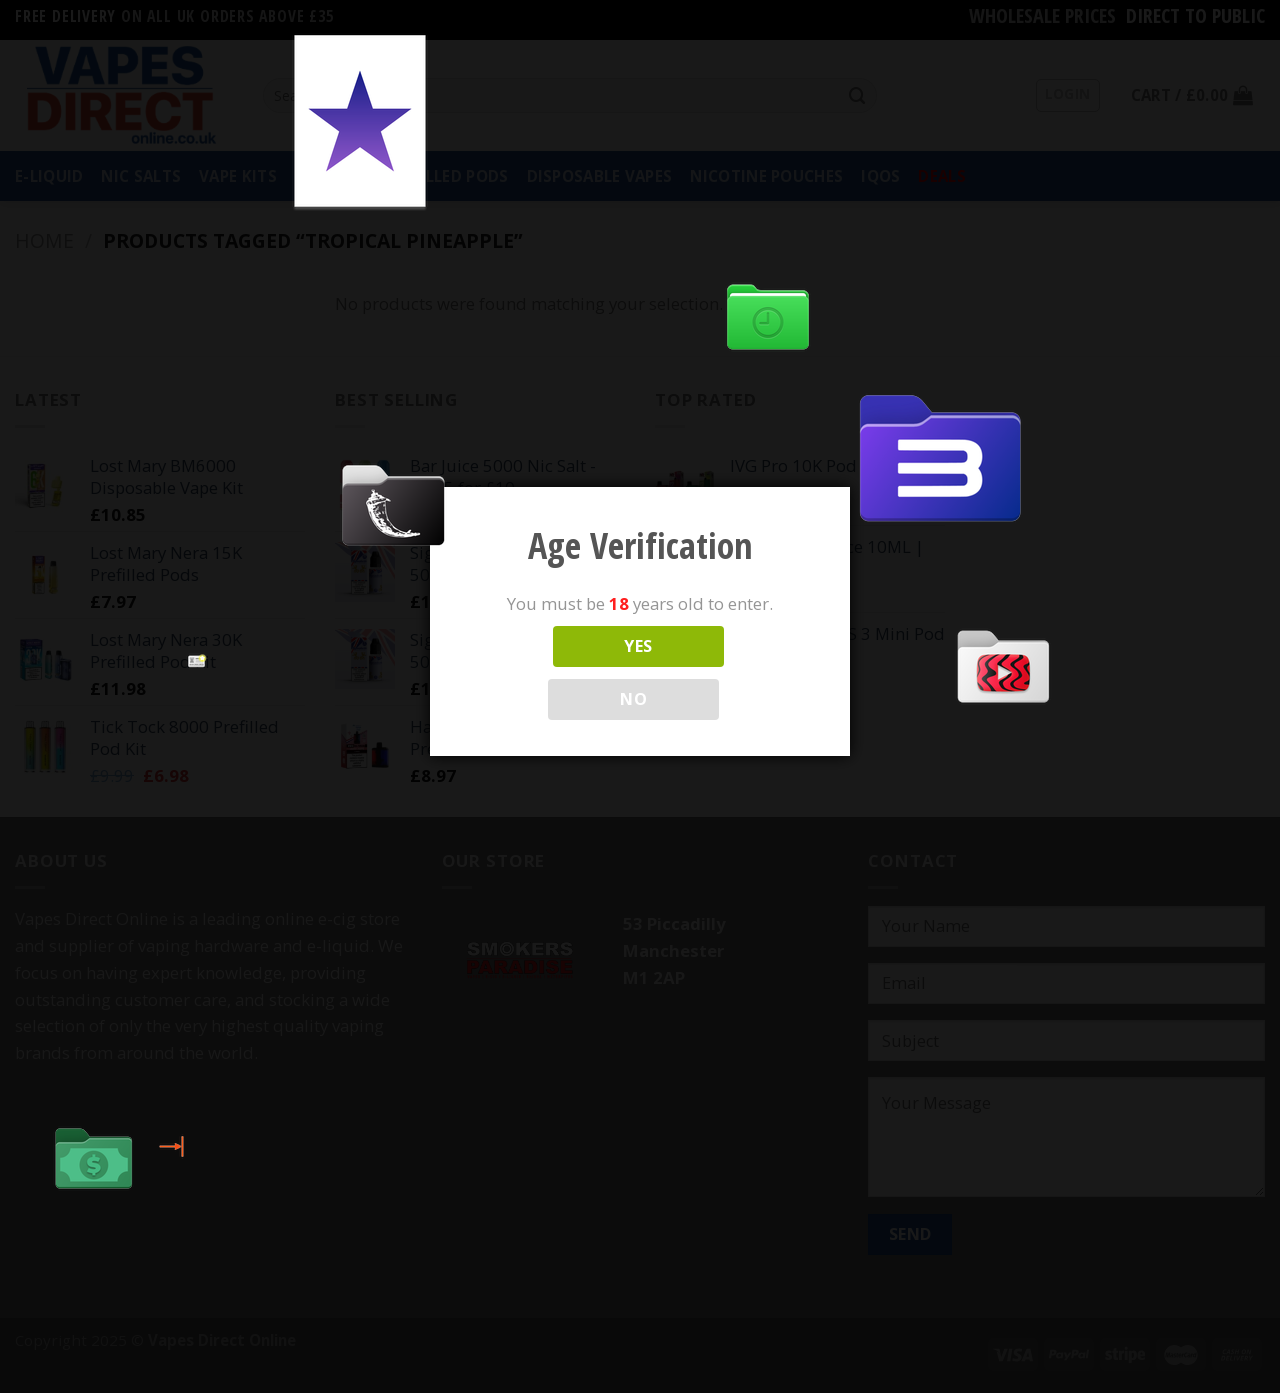 The width and height of the screenshot is (1280, 1393). I want to click on access temporary files folder, so click(768, 317).